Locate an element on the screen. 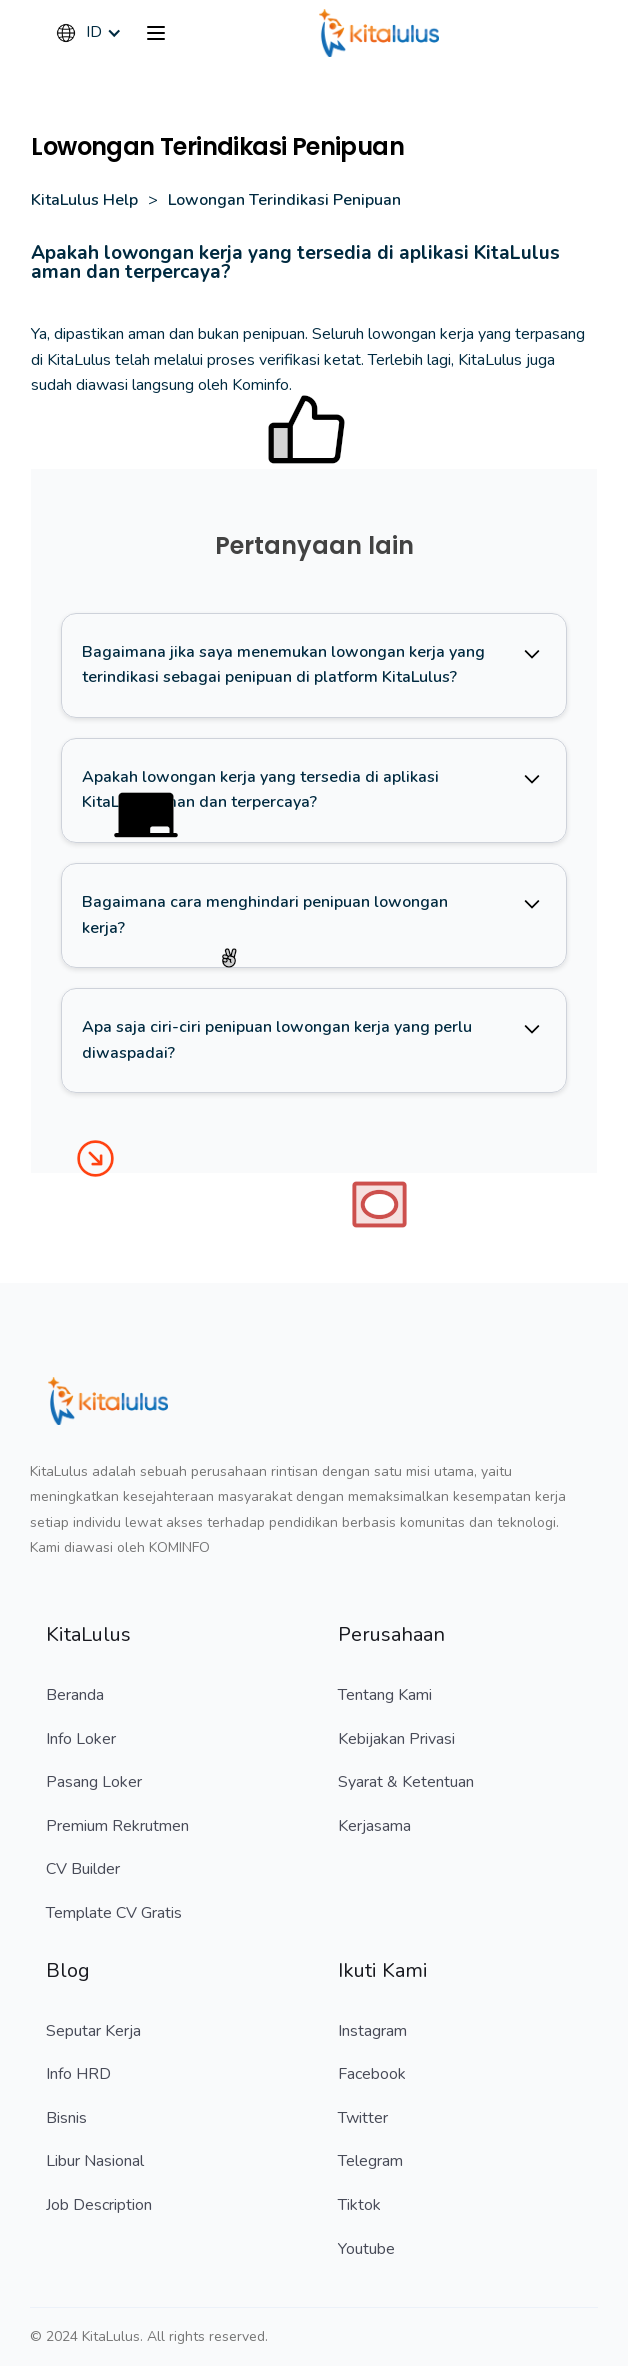 This screenshot has width=628, height=2366. peace sign gesture or emoji reaction is located at coordinates (229, 958).